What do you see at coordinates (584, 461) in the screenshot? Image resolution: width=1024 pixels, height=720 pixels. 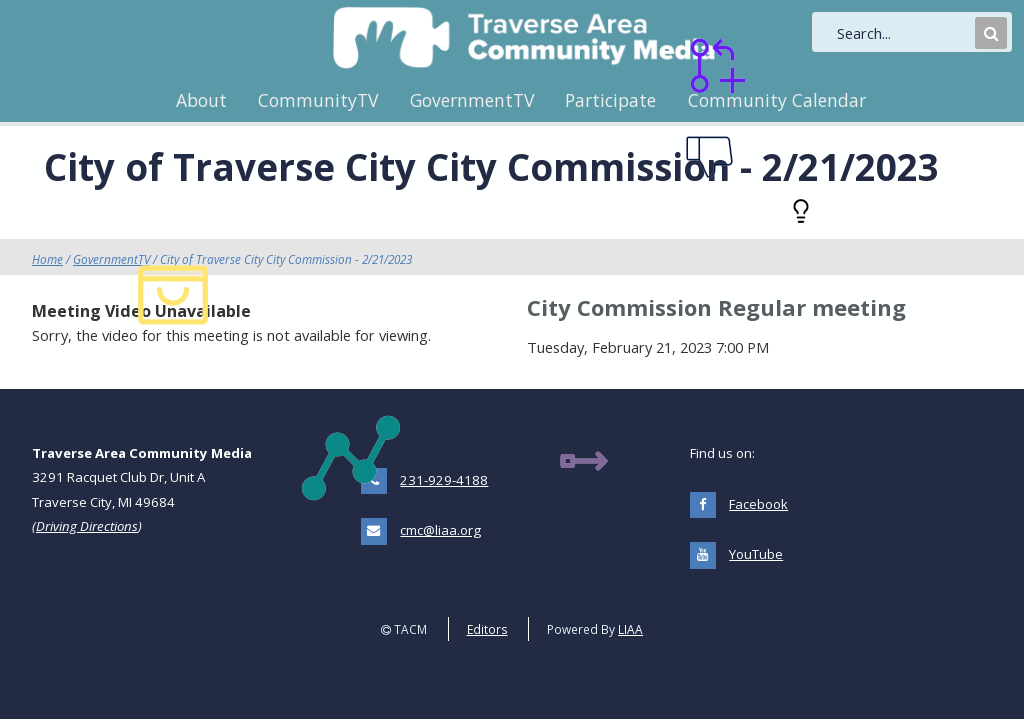 I see `move item to the right` at bounding box center [584, 461].